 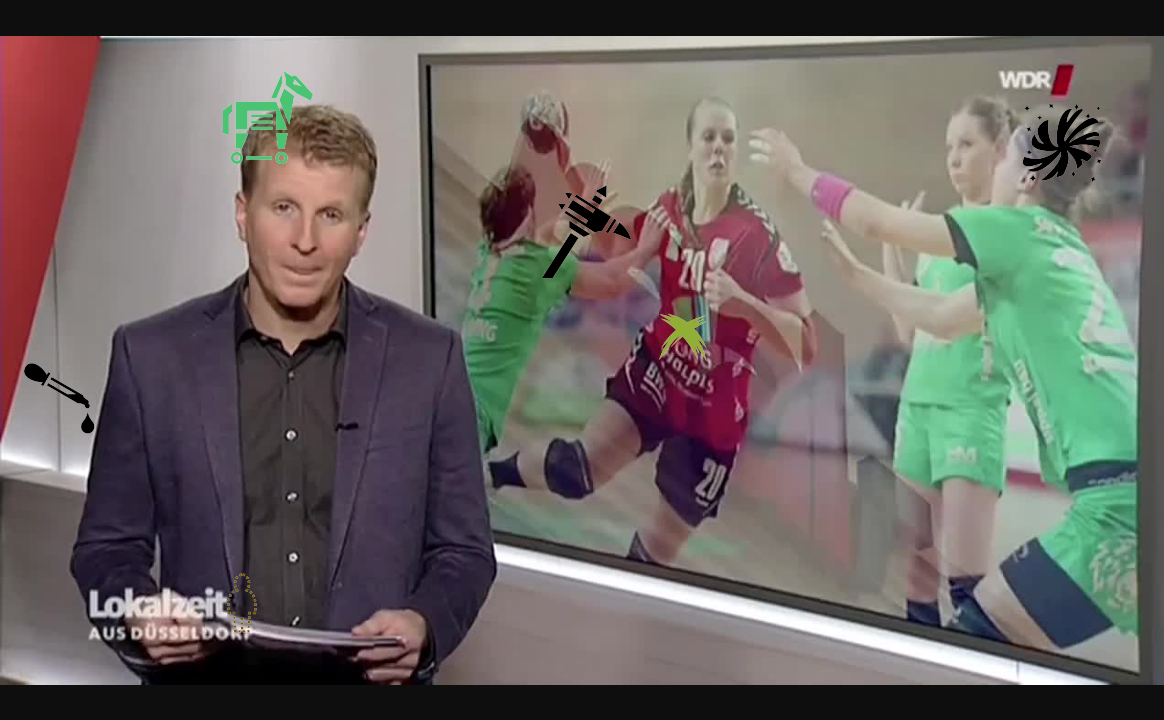 I want to click on indicates a detected trojan or malware threat, so click(x=268, y=118).